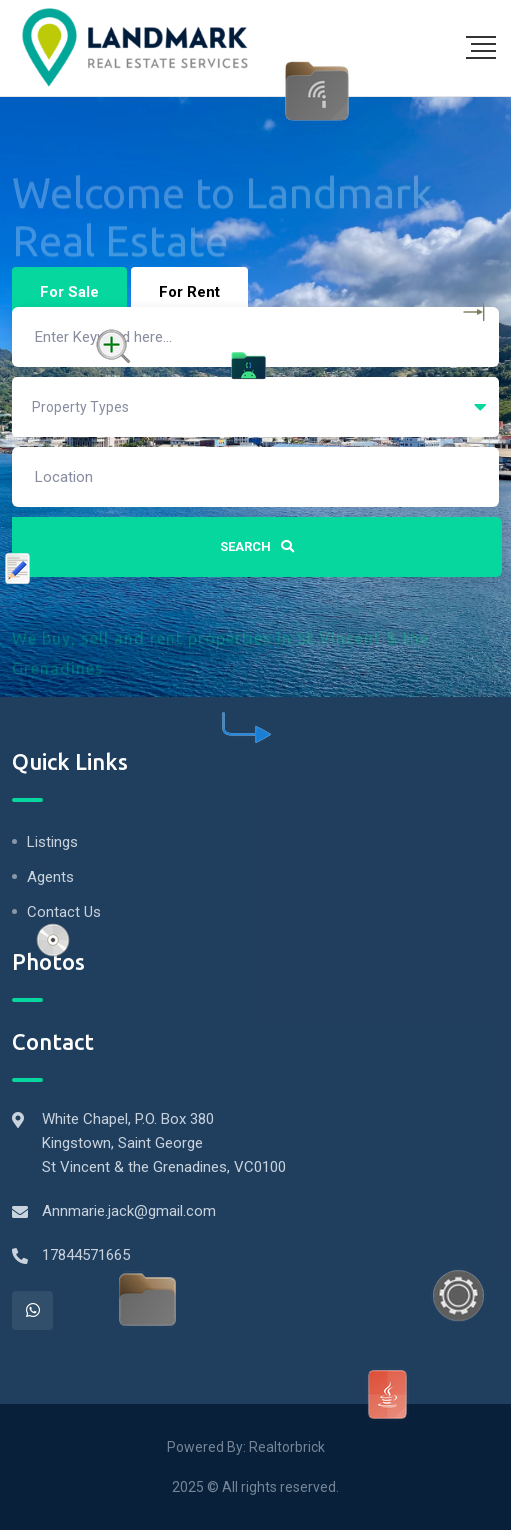 The width and height of the screenshot is (511, 1530). I want to click on zoom in on the current view, so click(113, 346).